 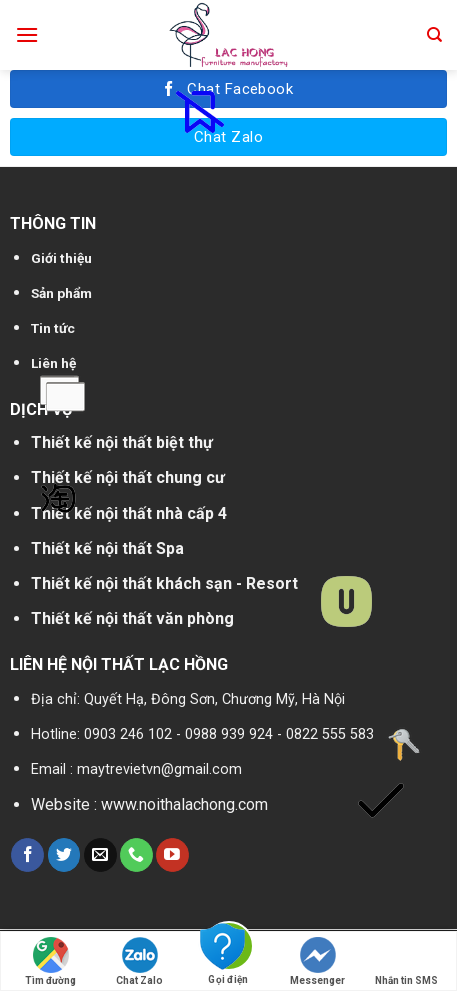 I want to click on arrange windows in cascade view, so click(x=62, y=393).